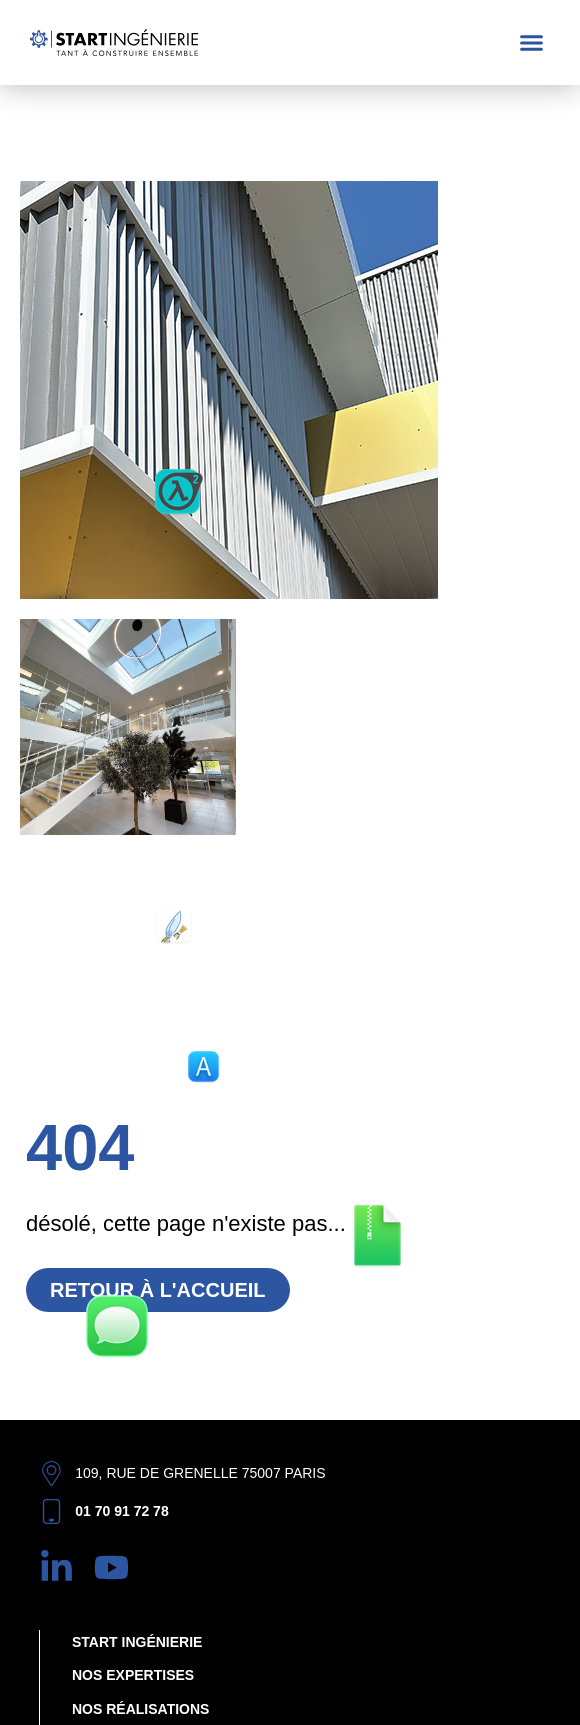 Image resolution: width=580 pixels, height=1725 pixels. Describe the element at coordinates (377, 1236) in the screenshot. I see `compressed archive file (.arc format)` at that location.